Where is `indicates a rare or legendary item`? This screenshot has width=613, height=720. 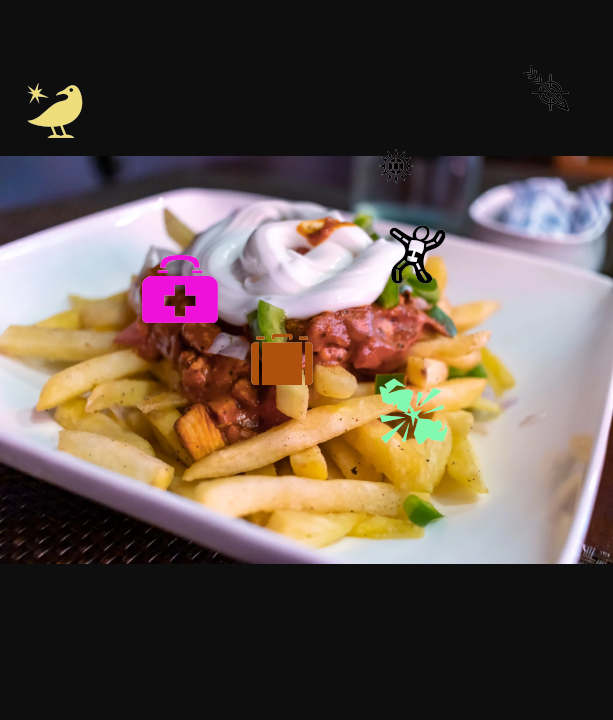
indicates a rare or legendary item is located at coordinates (396, 166).